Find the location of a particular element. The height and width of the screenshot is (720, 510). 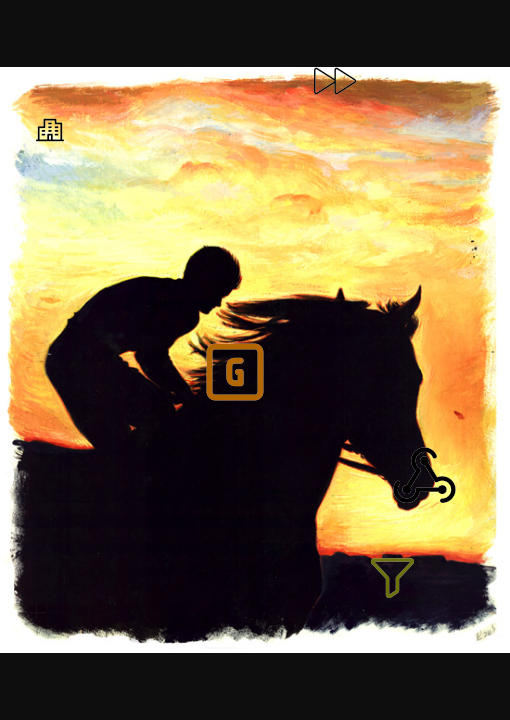

view apartment or residential listings is located at coordinates (50, 130).